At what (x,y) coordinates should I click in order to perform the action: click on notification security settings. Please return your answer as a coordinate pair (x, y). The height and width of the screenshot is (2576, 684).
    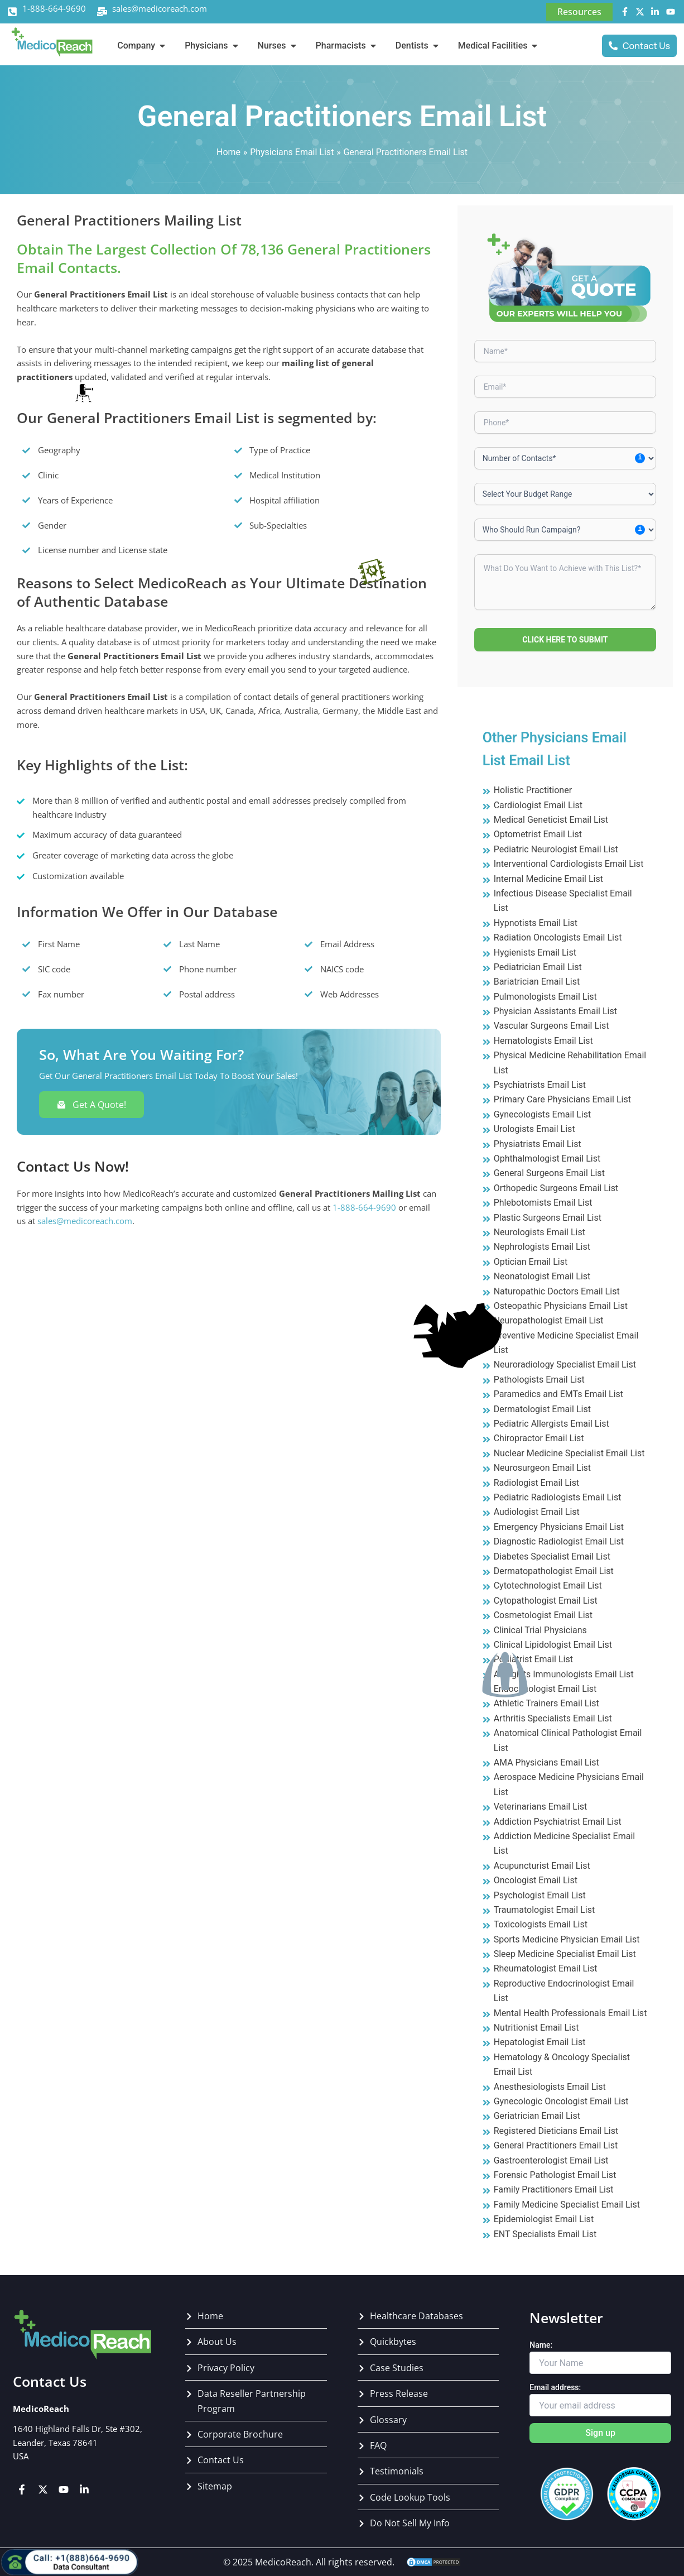
    Looking at the image, I should click on (505, 1675).